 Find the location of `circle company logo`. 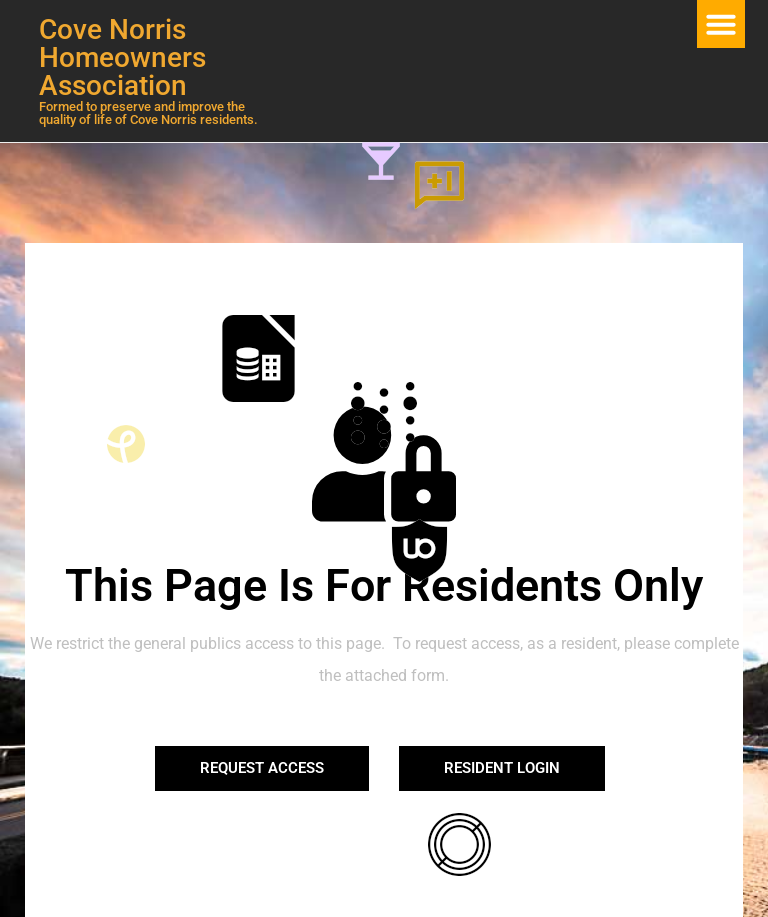

circle company logo is located at coordinates (459, 844).